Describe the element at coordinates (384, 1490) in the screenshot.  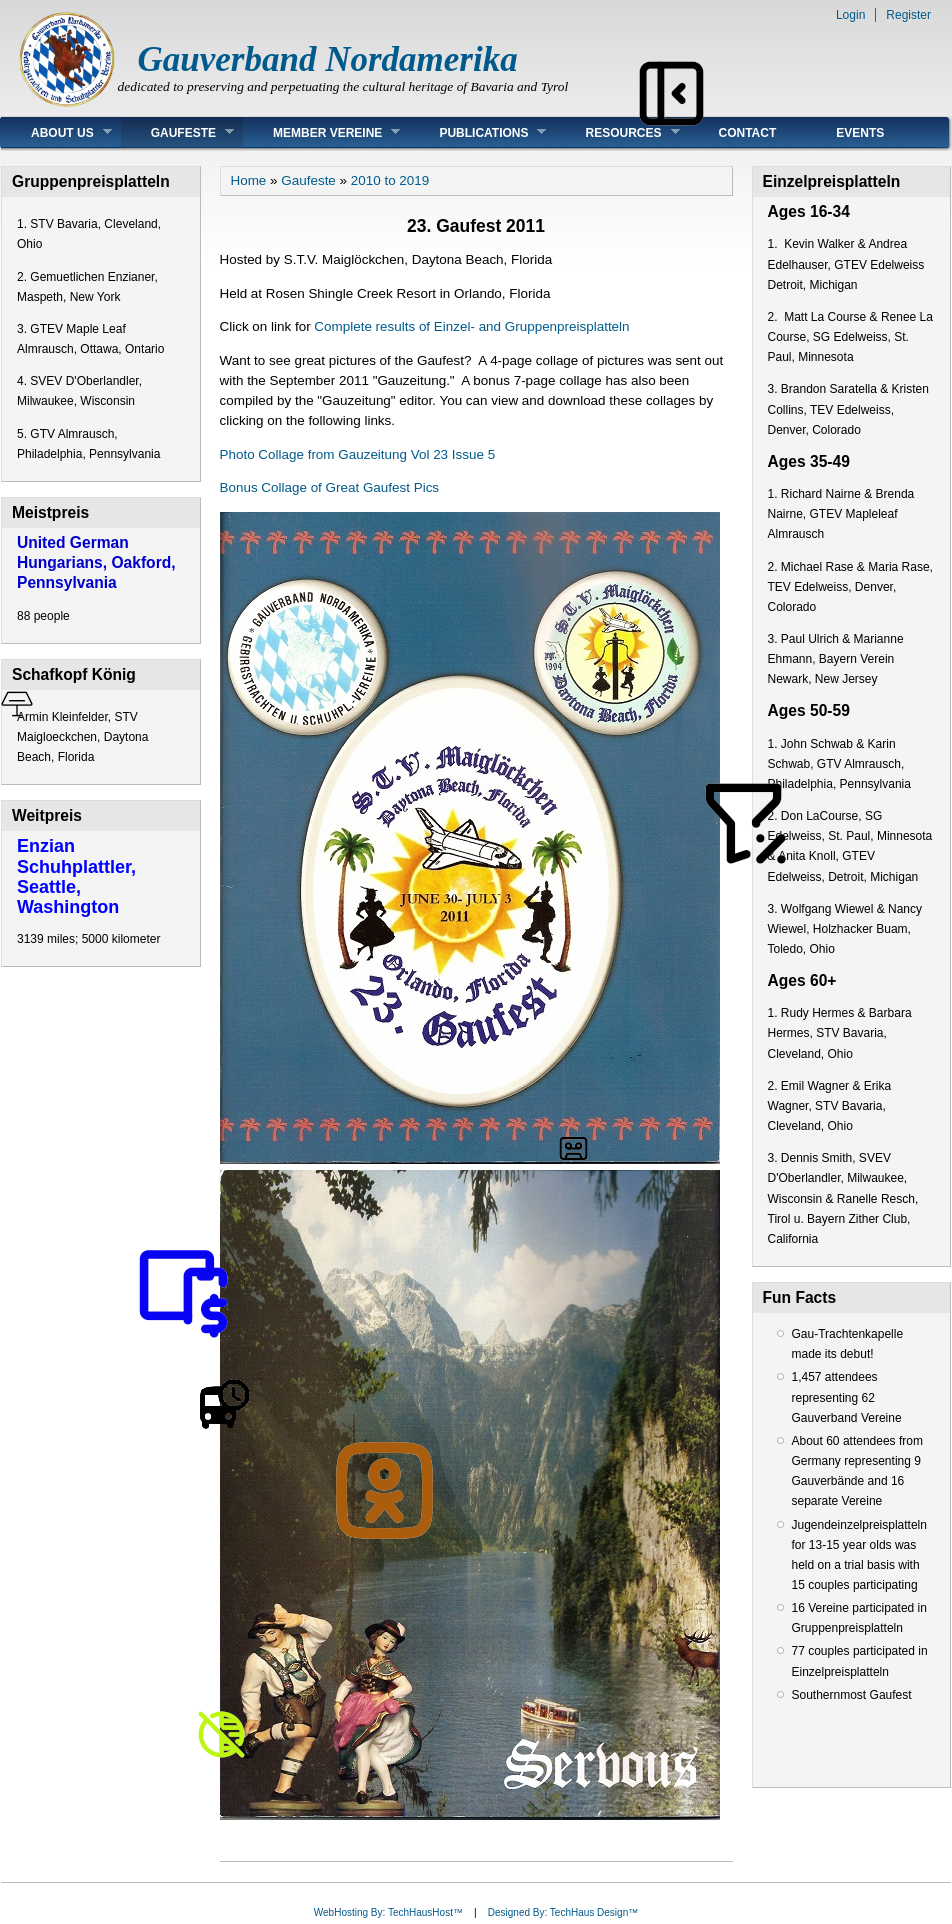
I see `open ok.ru social network` at that location.